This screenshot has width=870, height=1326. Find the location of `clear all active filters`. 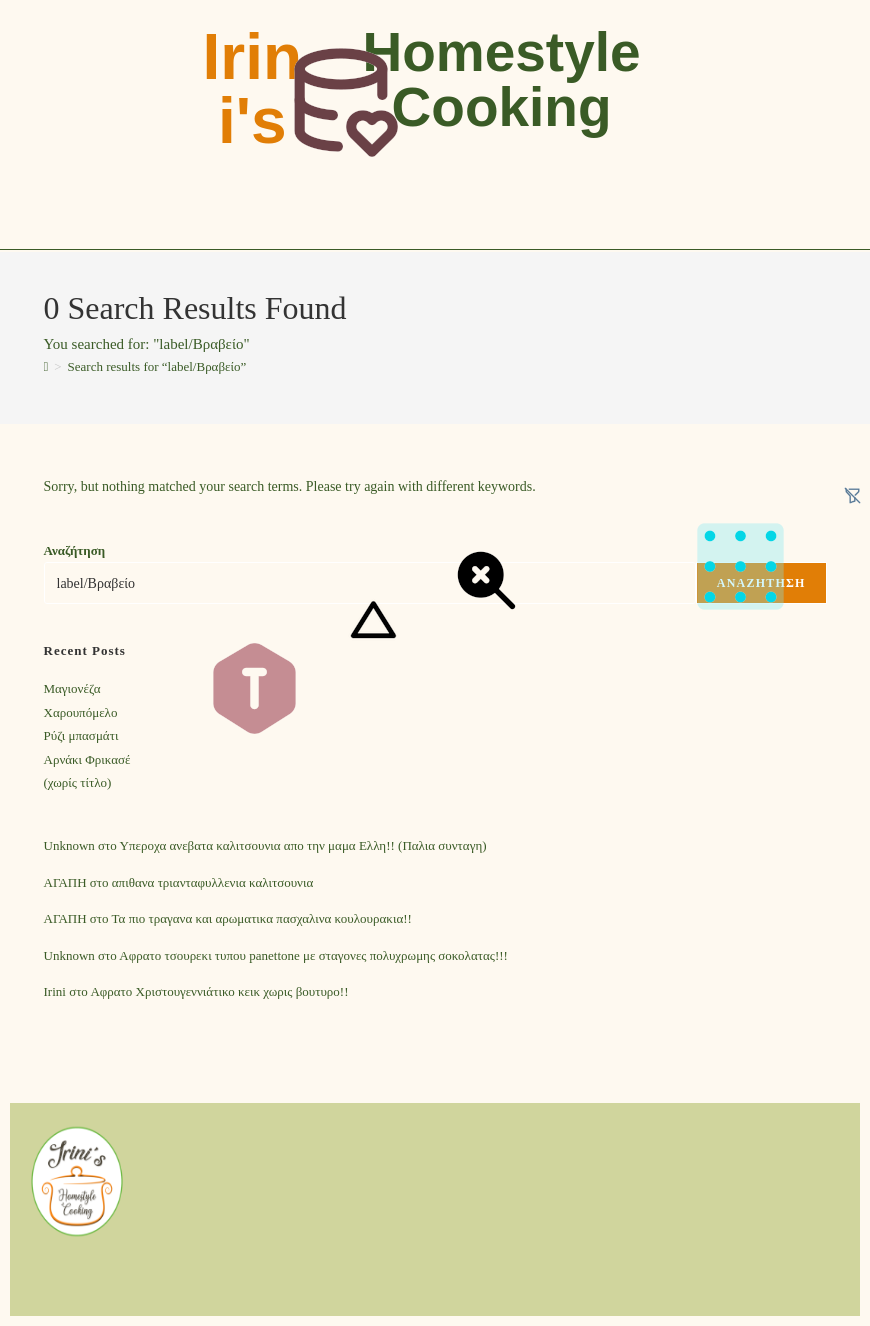

clear all active filters is located at coordinates (852, 495).